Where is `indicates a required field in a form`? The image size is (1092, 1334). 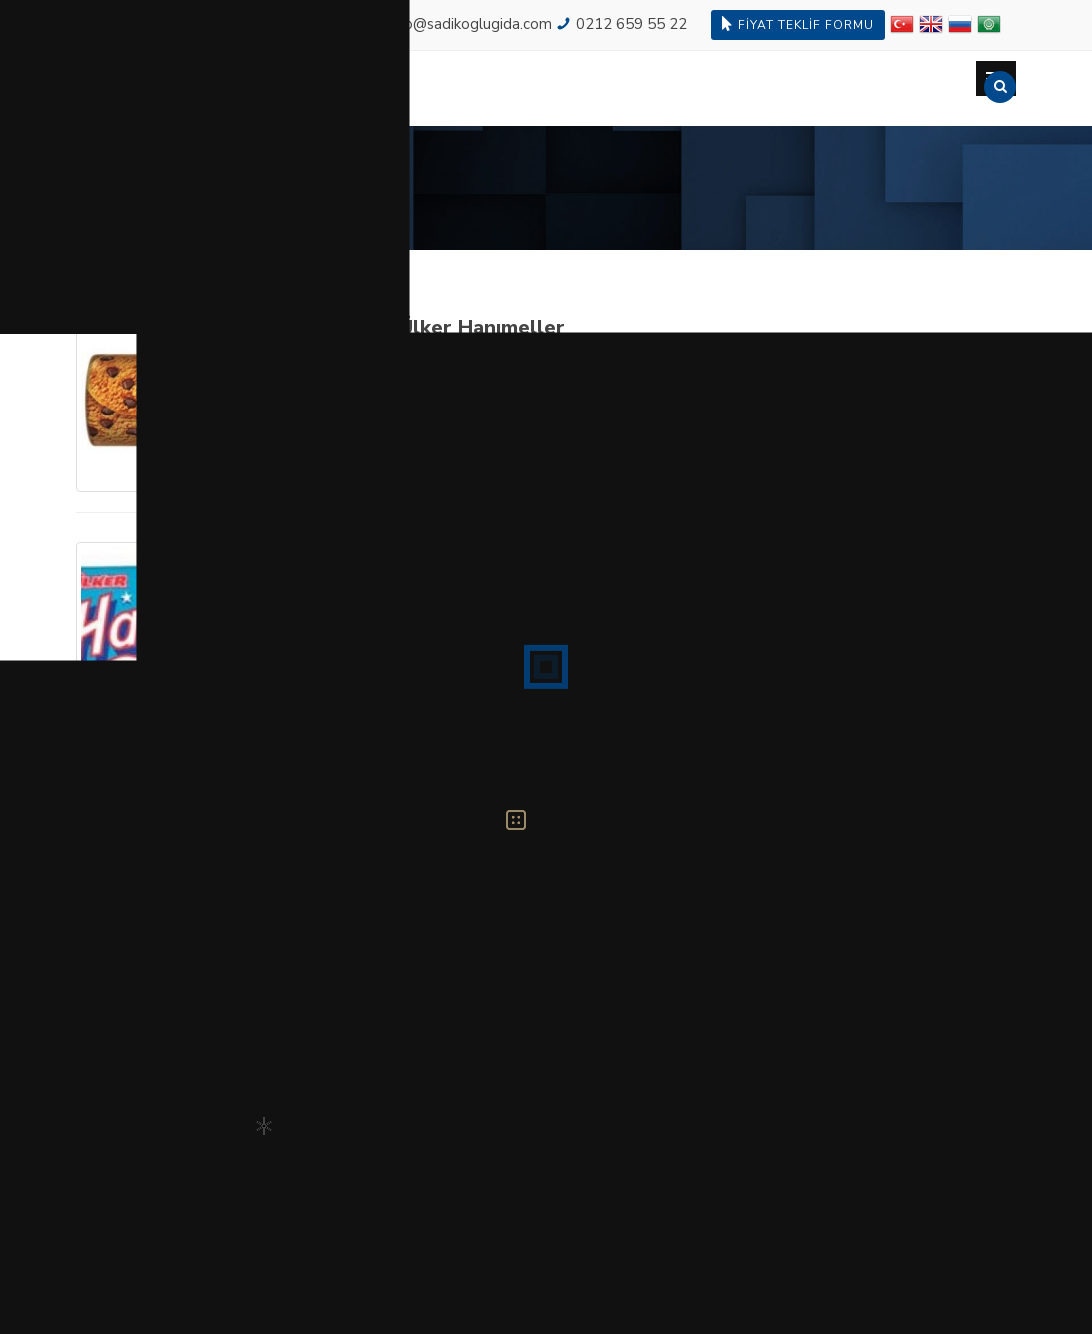 indicates a required field in a form is located at coordinates (264, 1126).